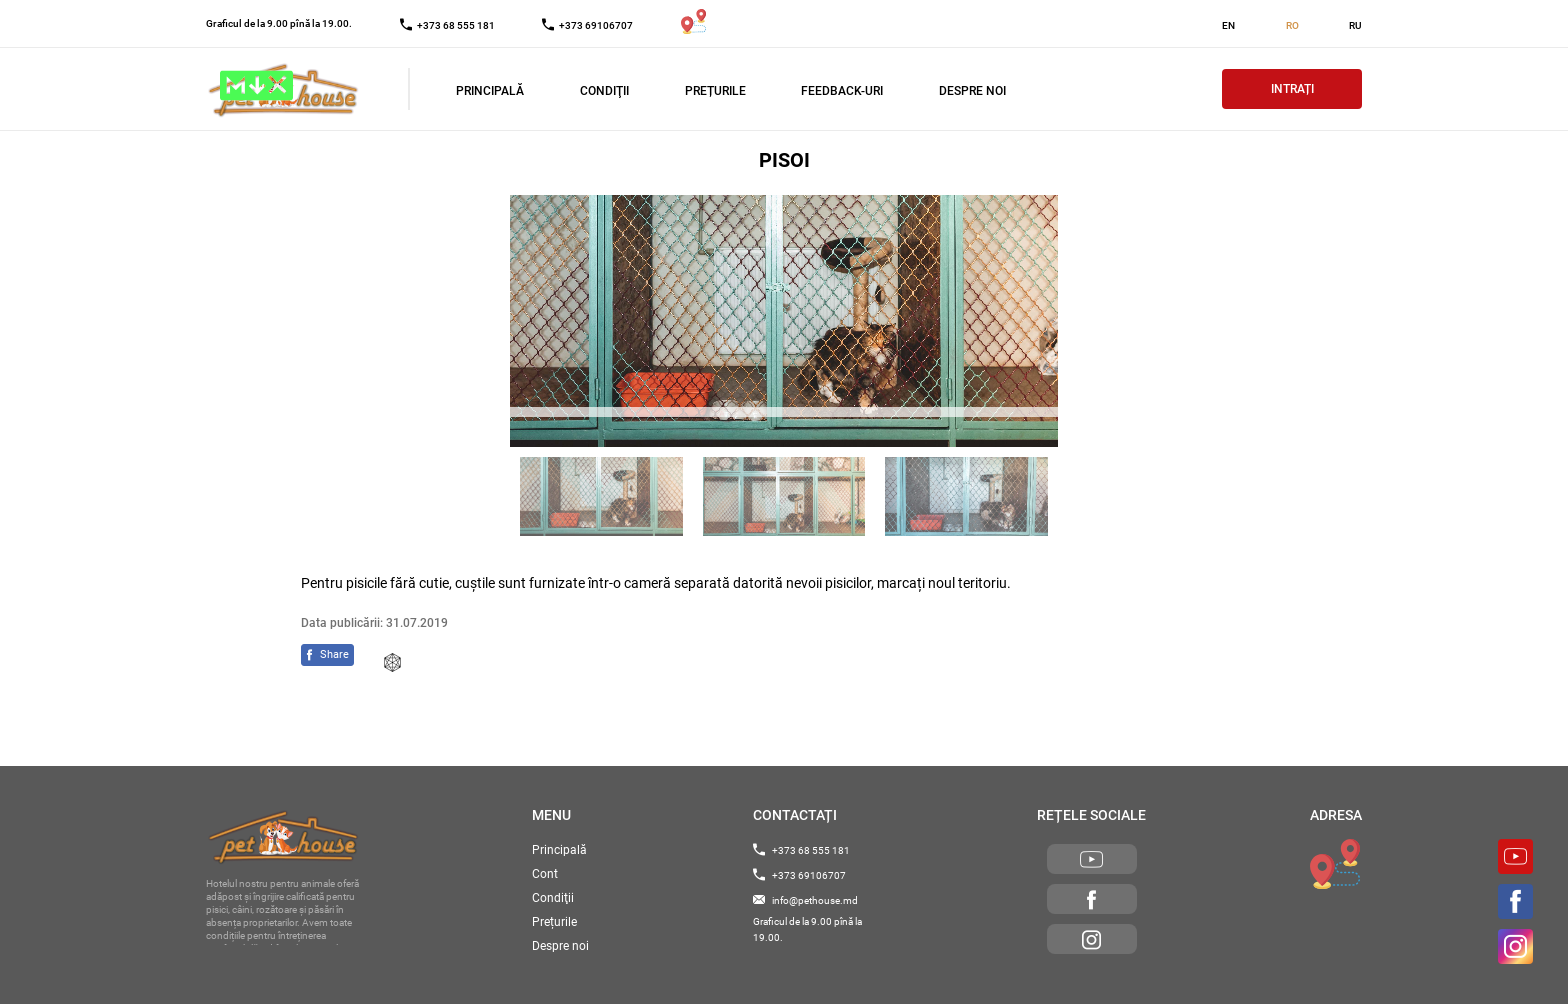  Describe the element at coordinates (256, 85) in the screenshot. I see `MDX file format or project indicator` at that location.